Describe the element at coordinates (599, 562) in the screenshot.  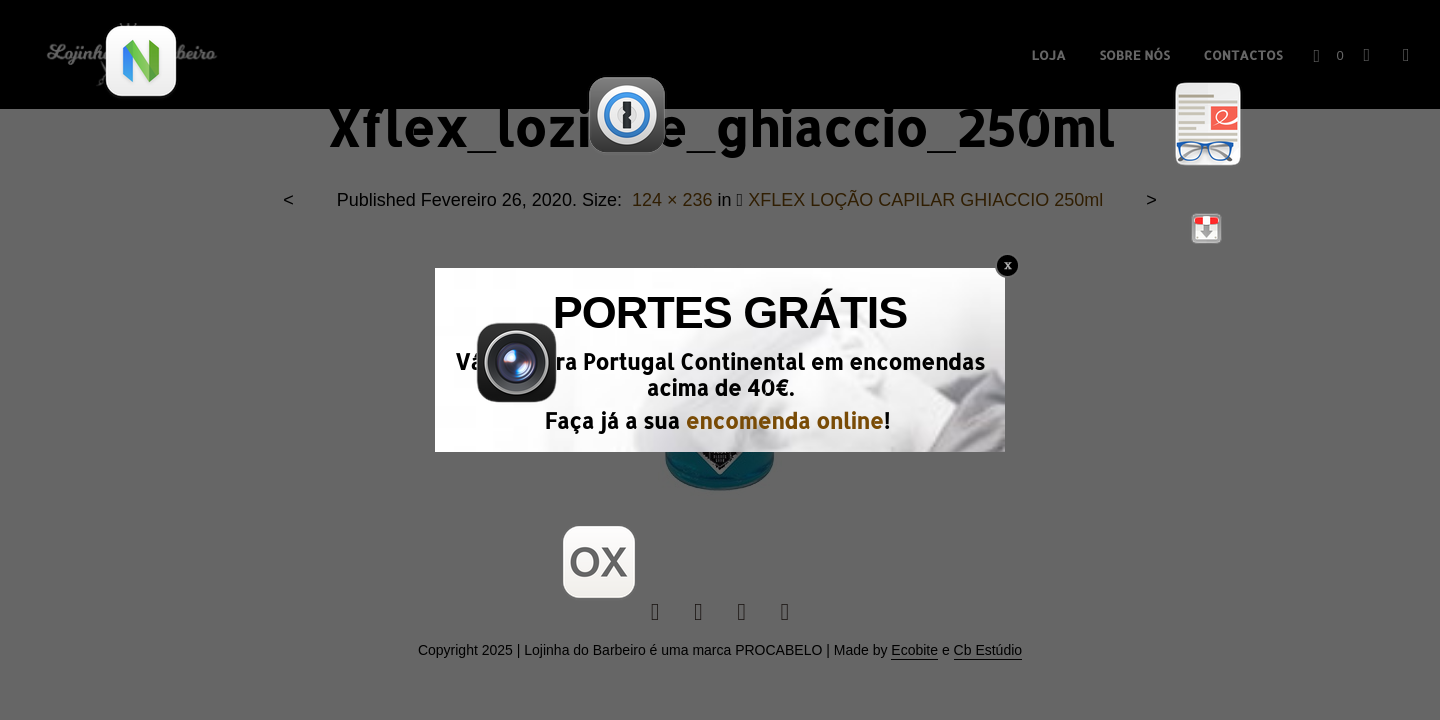
I see `launch the OX app` at that location.